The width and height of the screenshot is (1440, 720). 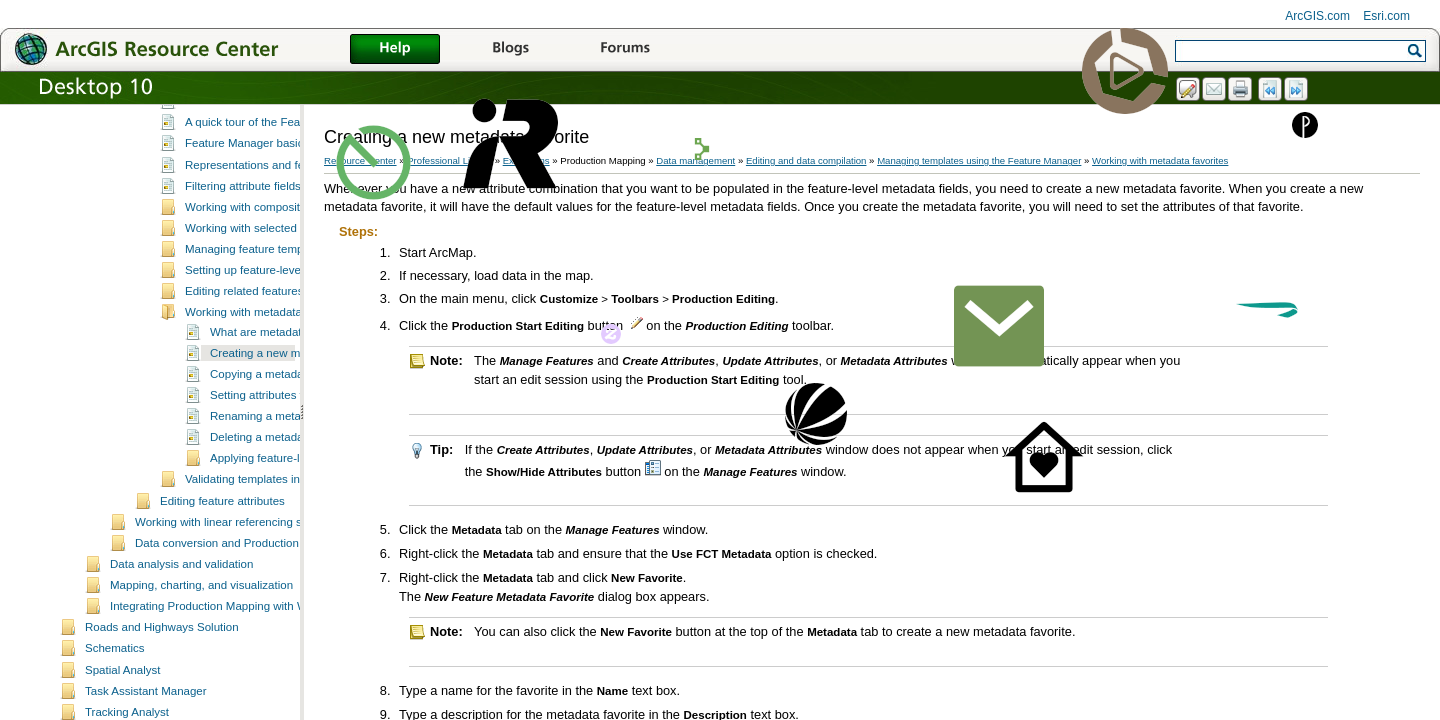 What do you see at coordinates (611, 334) in the screenshot?
I see `visit zazzle website or store` at bounding box center [611, 334].